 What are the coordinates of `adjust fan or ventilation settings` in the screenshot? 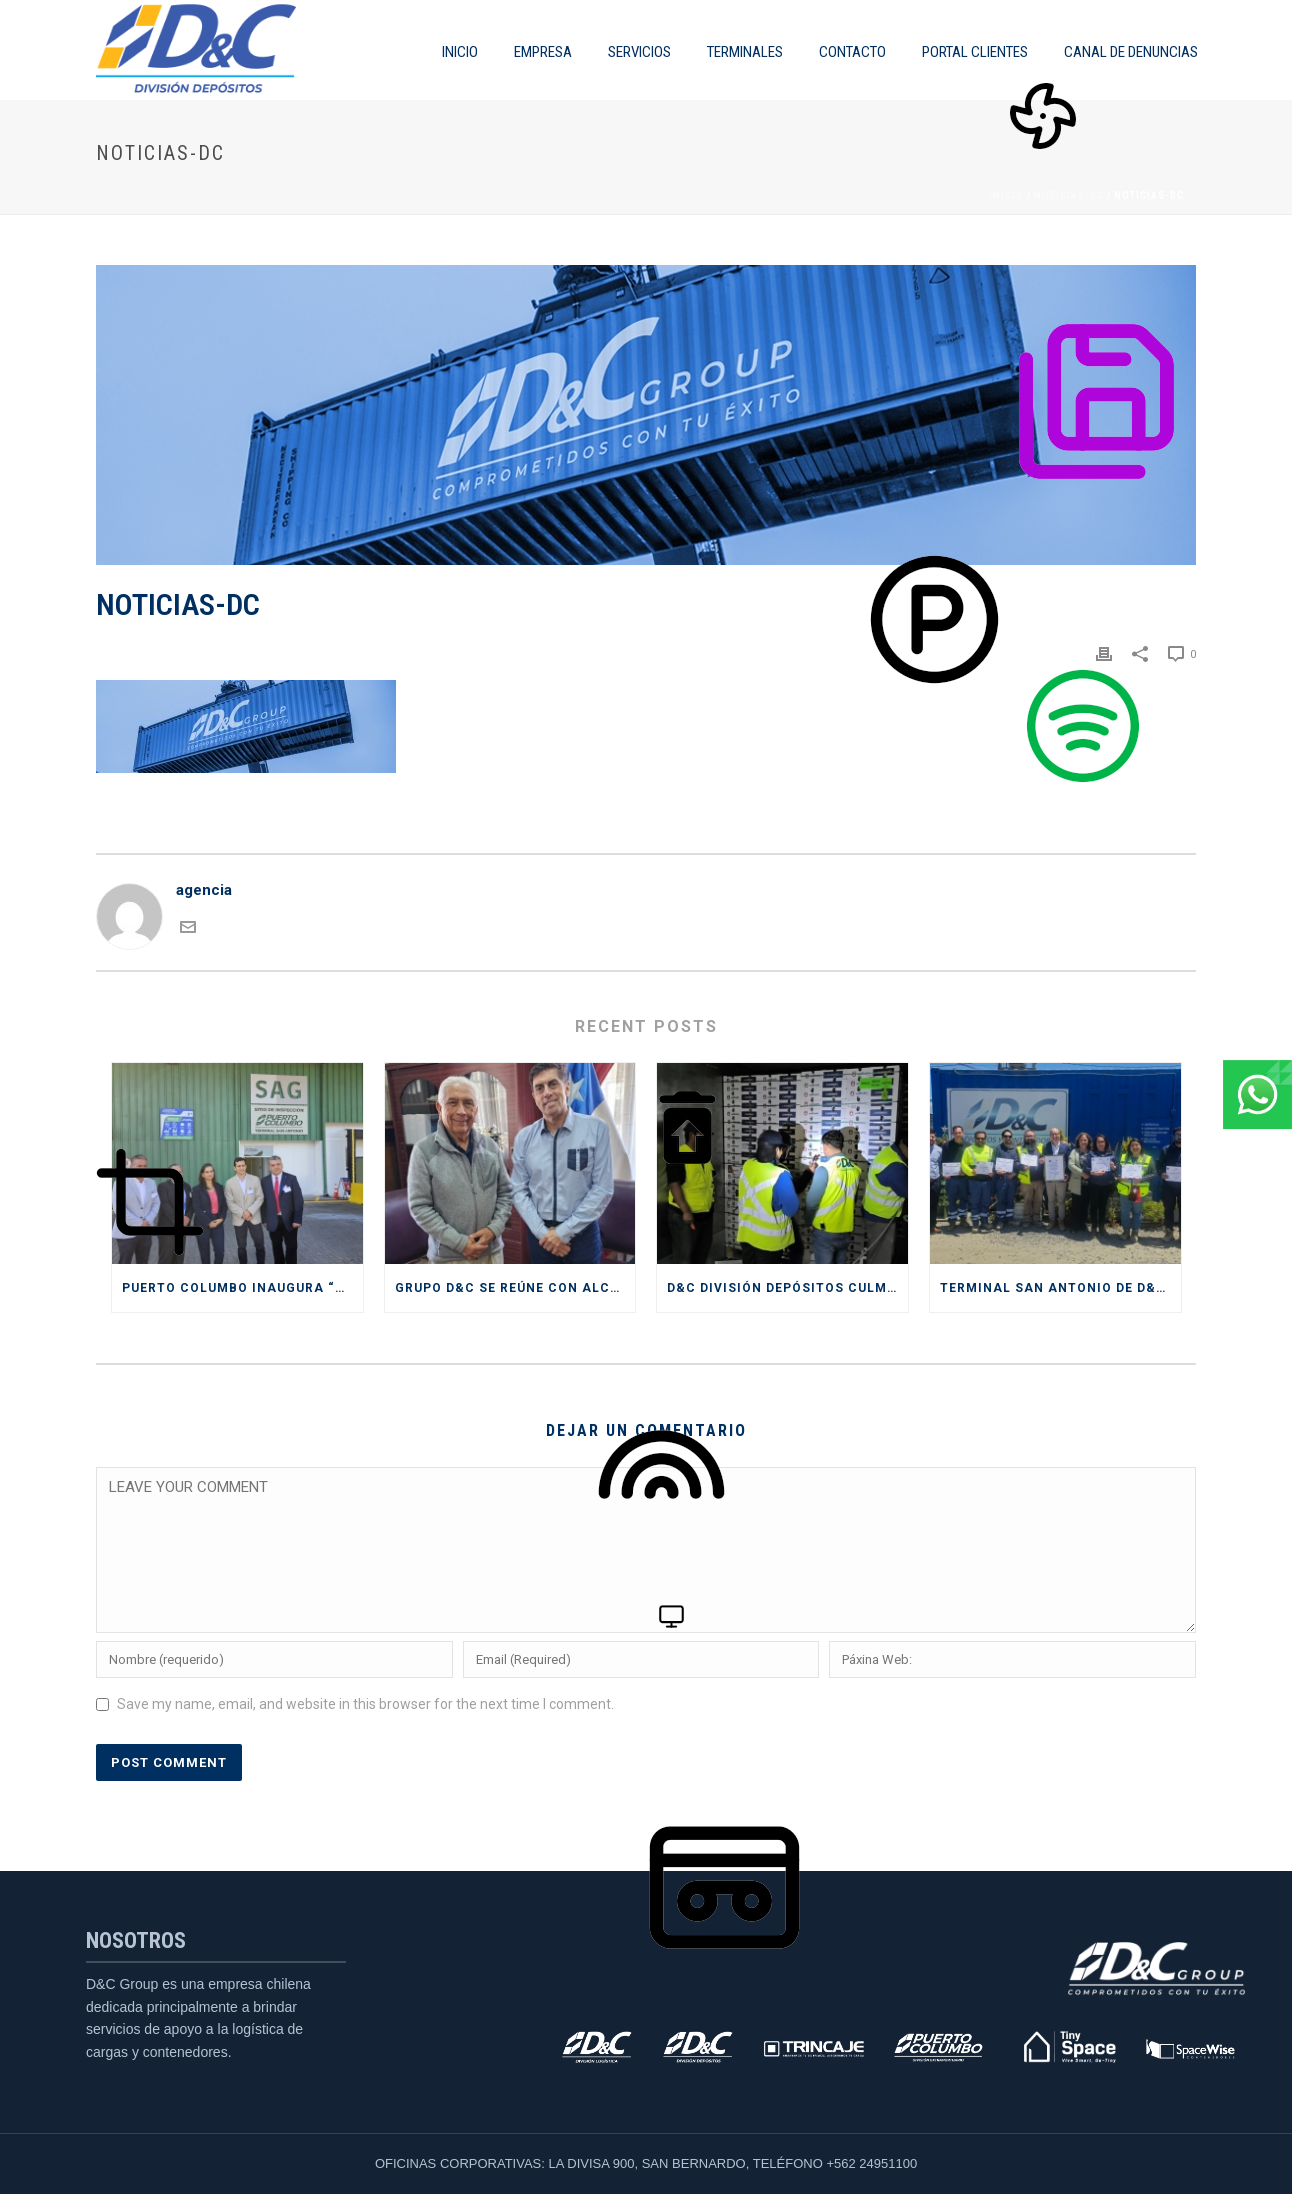 It's located at (1043, 116).